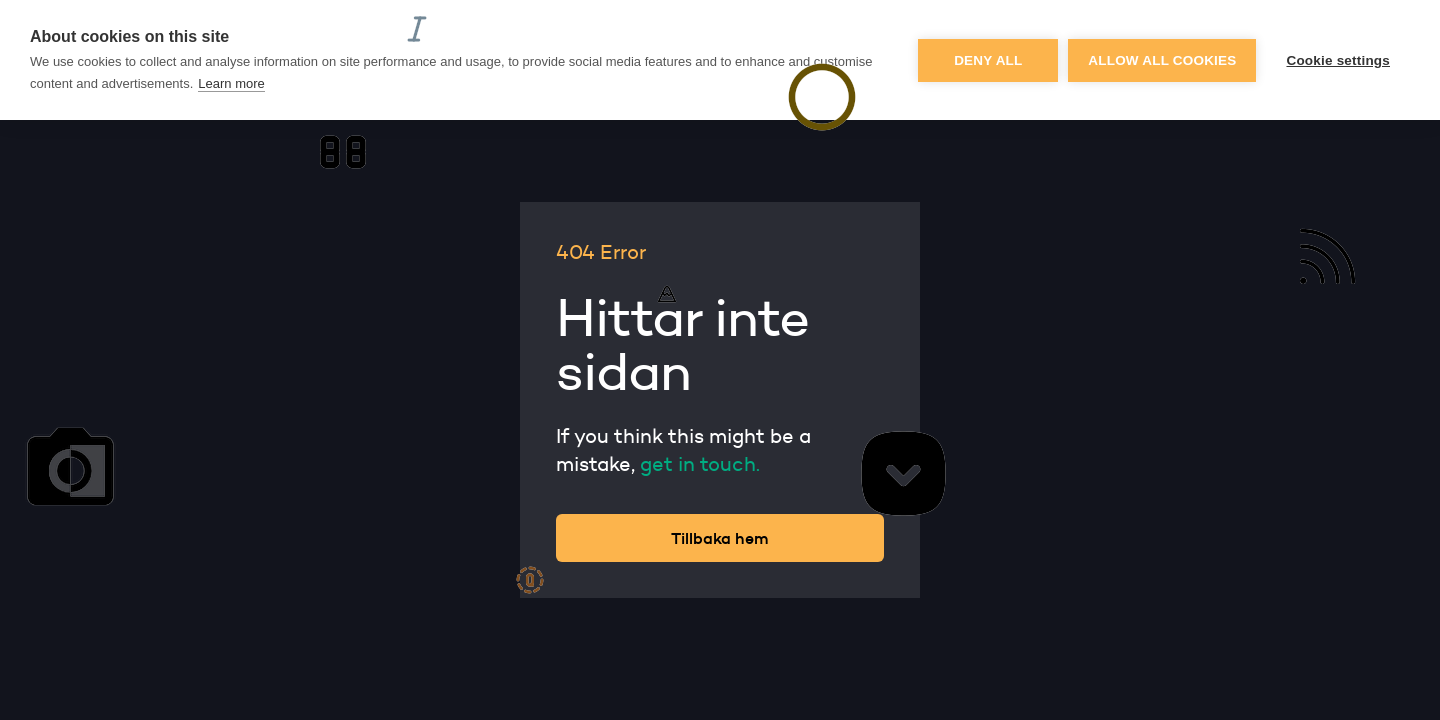 The width and height of the screenshot is (1440, 720). What do you see at coordinates (417, 29) in the screenshot?
I see `apply italic formatting to selected text` at bounding box center [417, 29].